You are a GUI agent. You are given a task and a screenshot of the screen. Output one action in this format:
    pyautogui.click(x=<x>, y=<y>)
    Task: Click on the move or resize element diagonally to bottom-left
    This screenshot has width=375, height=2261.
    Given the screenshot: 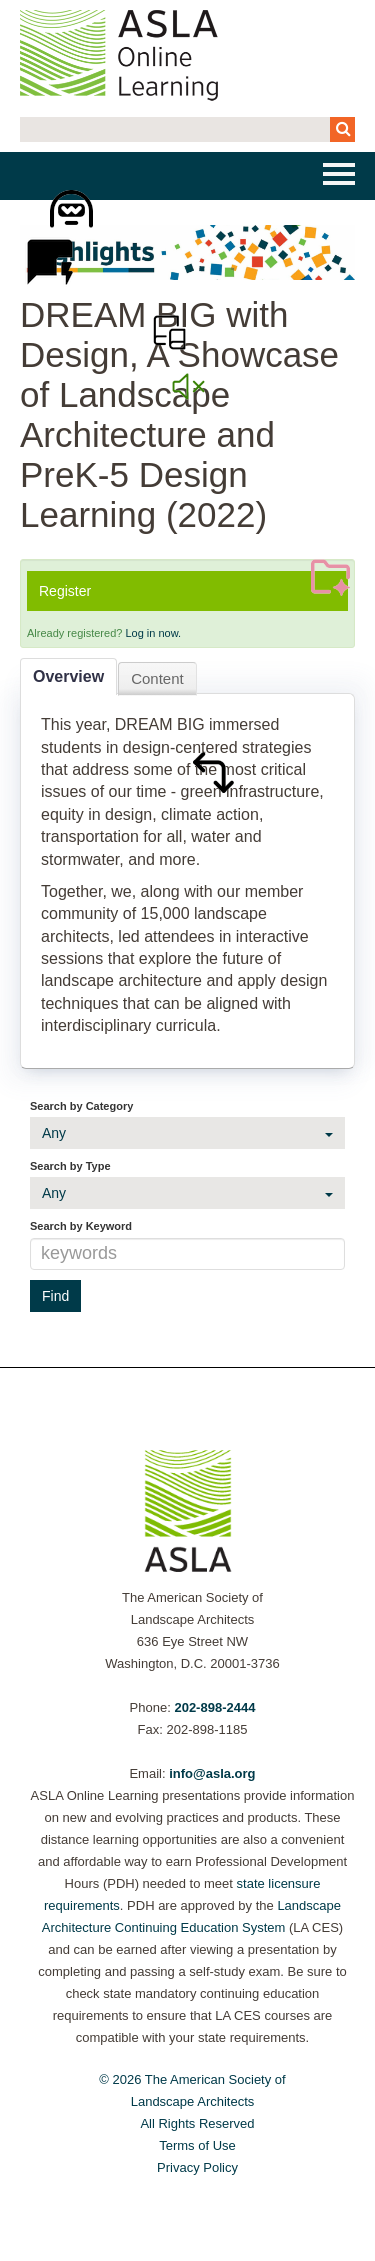 What is the action you would take?
    pyautogui.click(x=213, y=772)
    